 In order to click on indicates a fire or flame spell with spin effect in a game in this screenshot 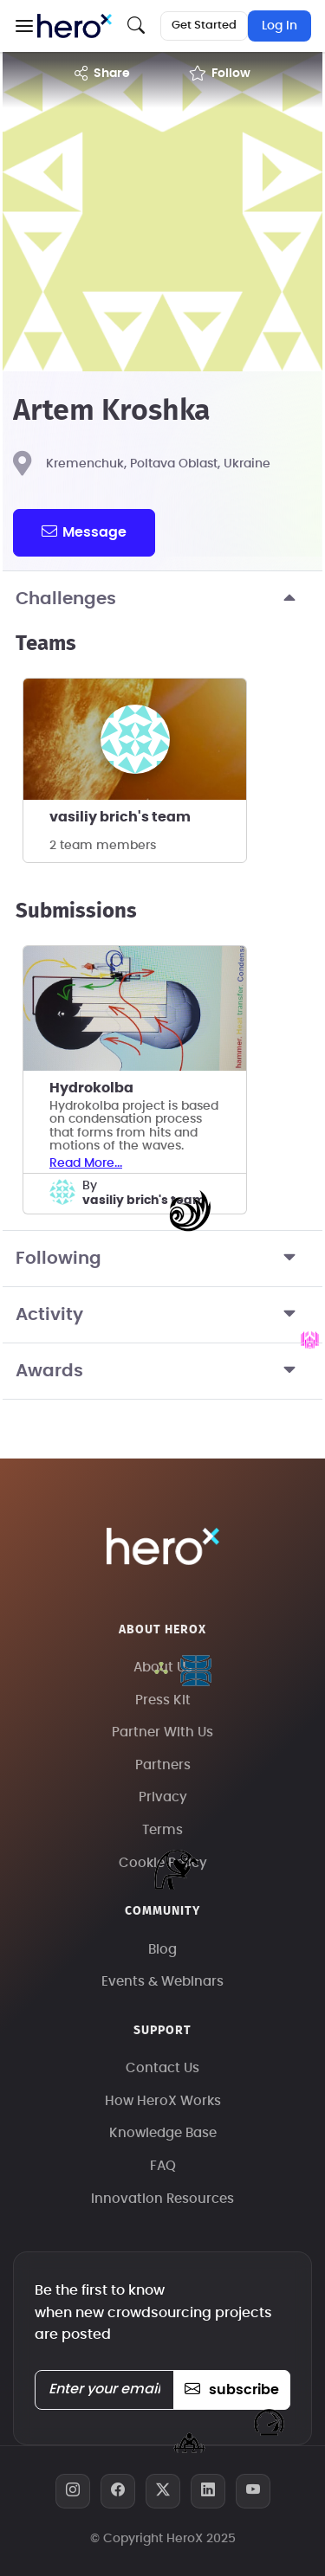, I will do `click(190, 1210)`.